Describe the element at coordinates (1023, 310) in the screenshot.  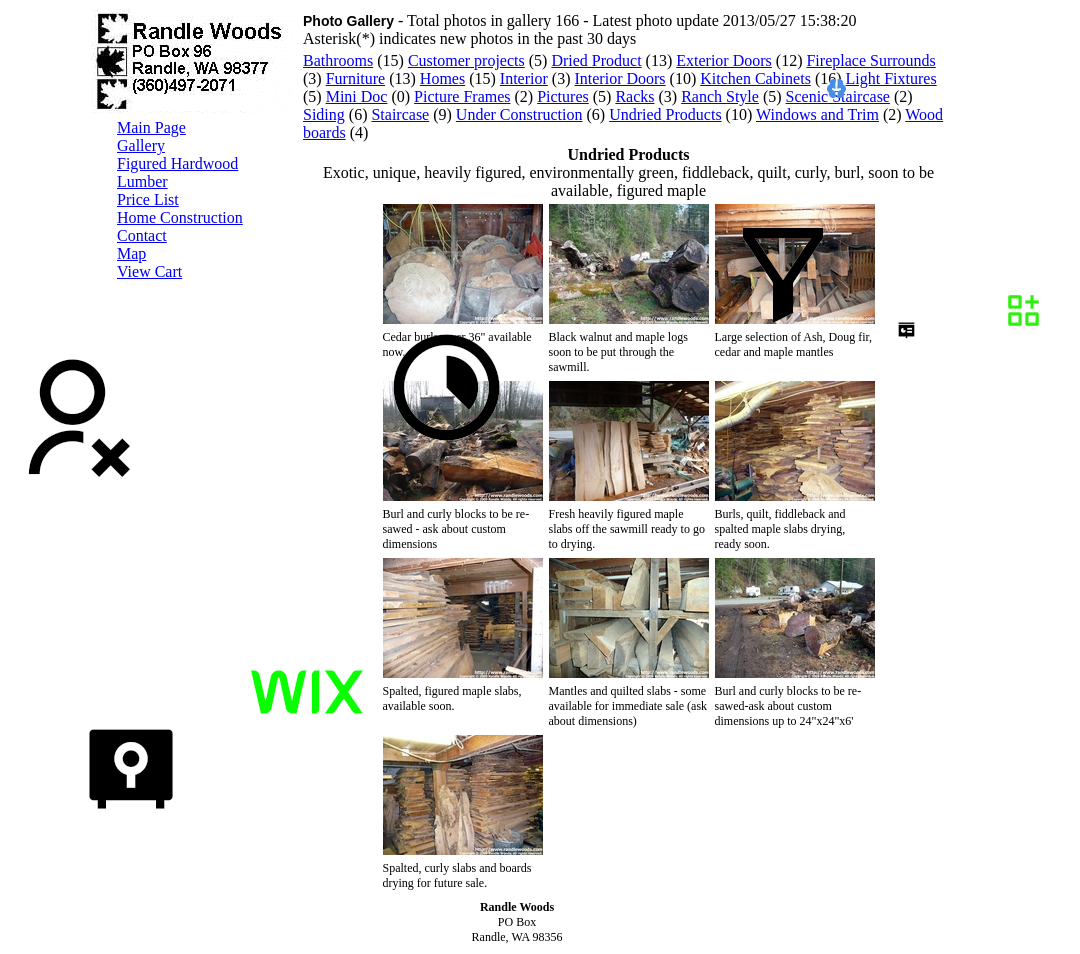
I see `add a new function or module` at that location.